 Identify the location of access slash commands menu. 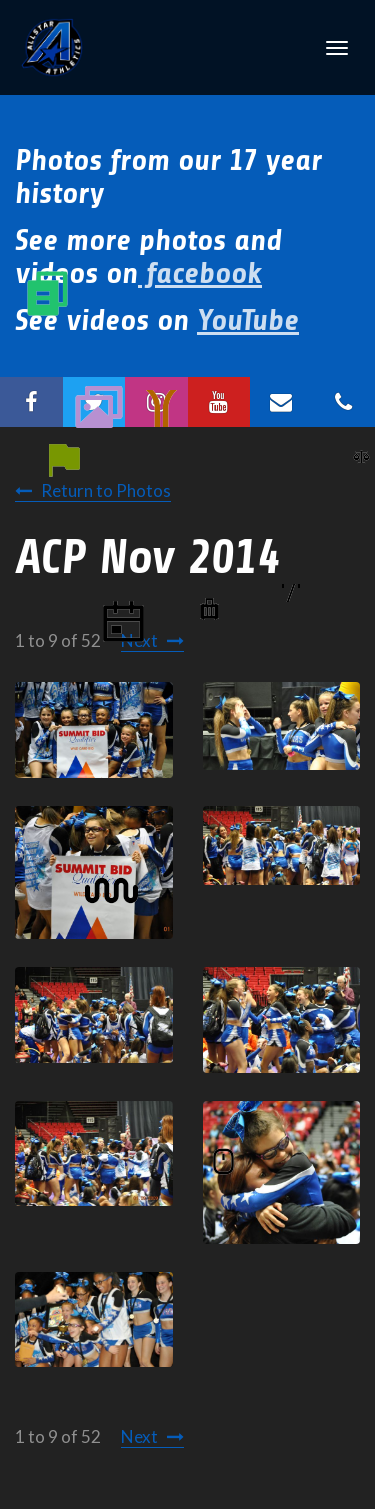
(291, 593).